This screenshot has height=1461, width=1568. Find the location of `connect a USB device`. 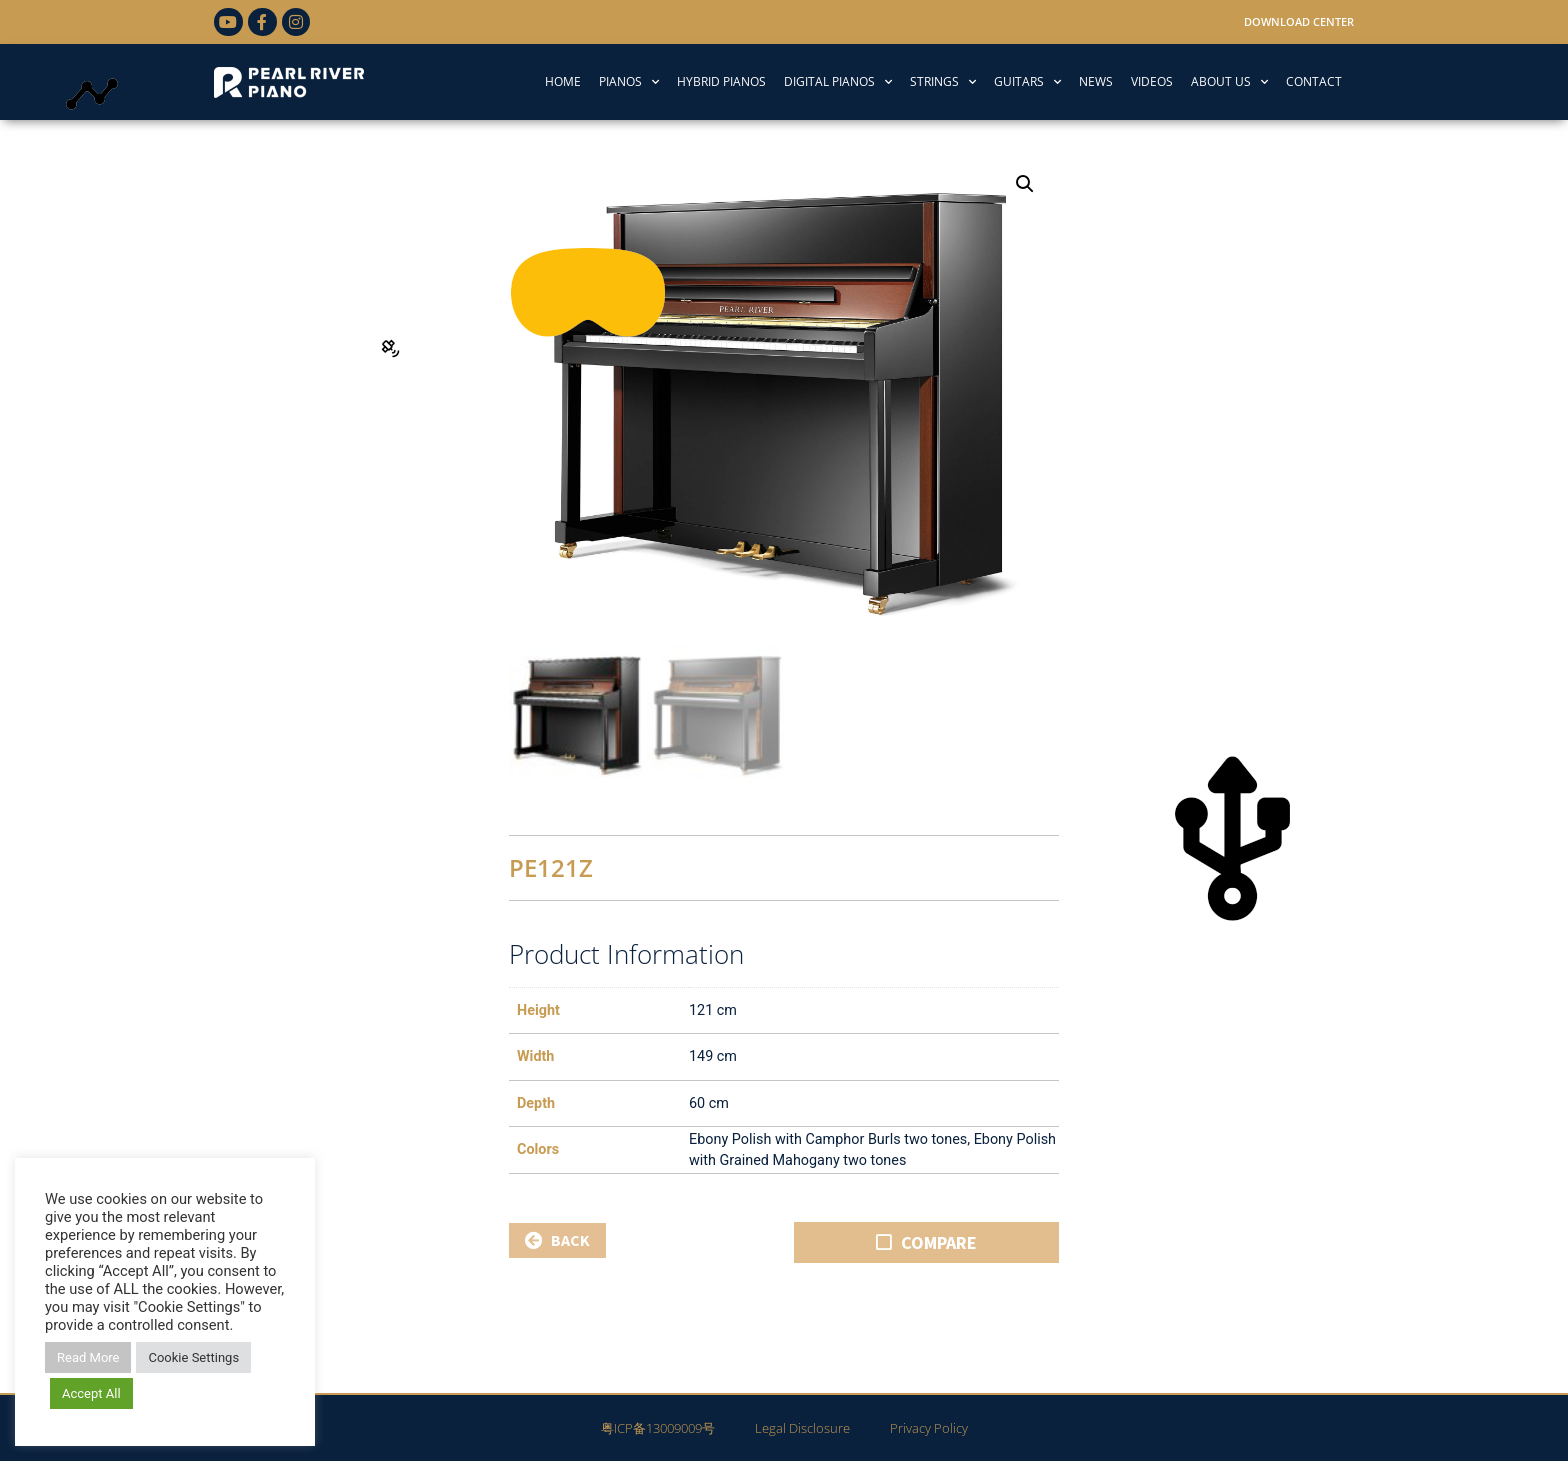

connect a USB device is located at coordinates (1232, 838).